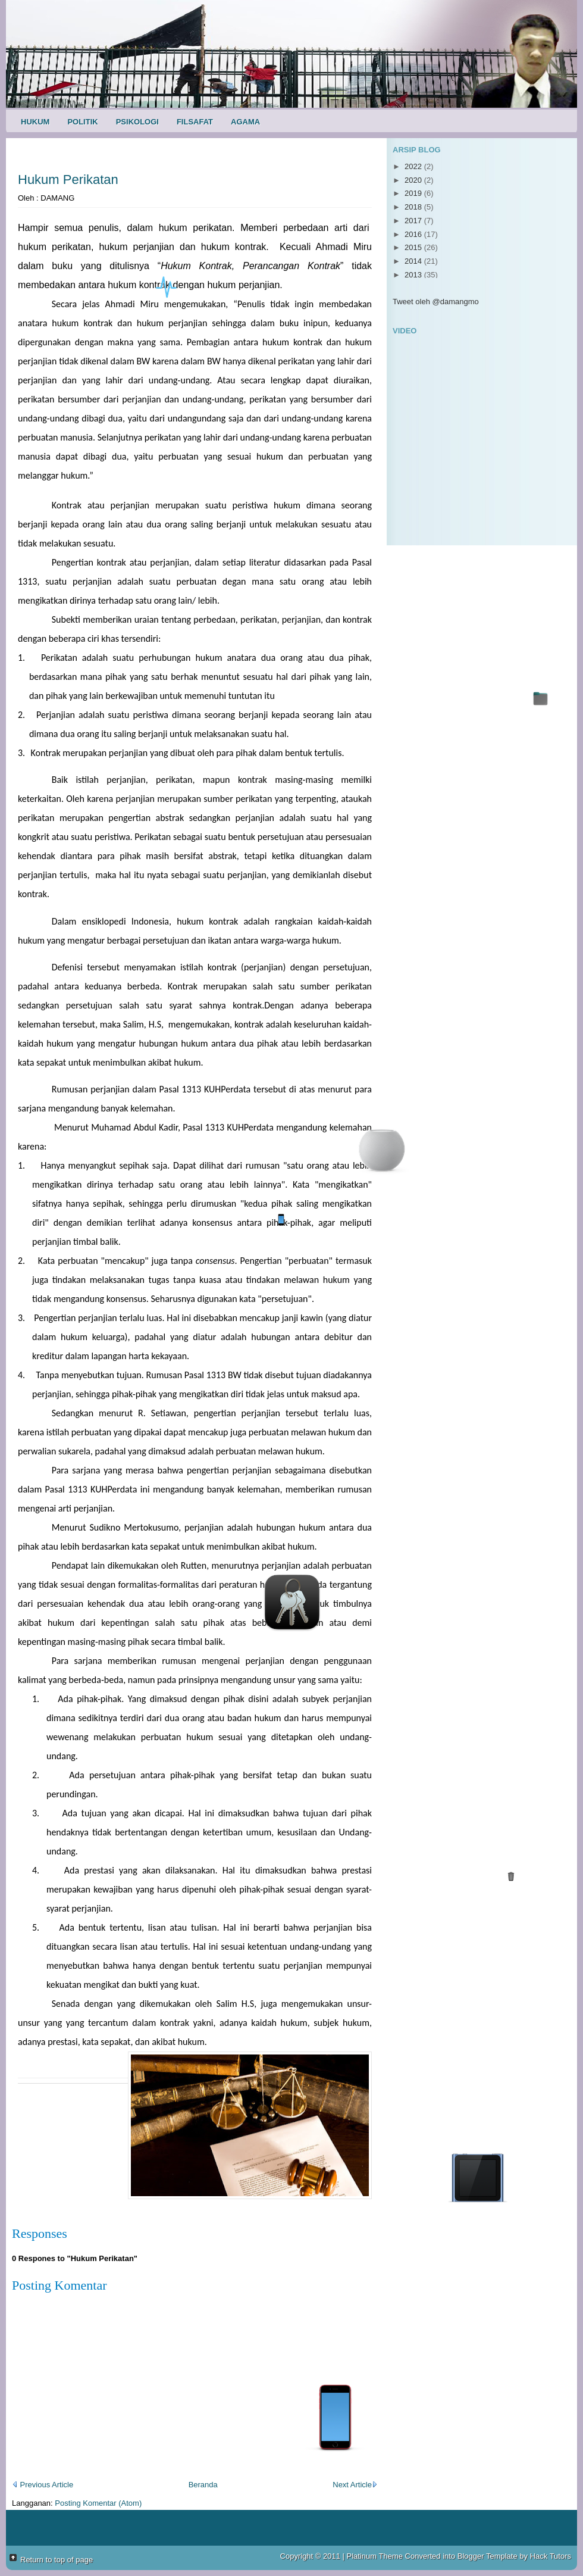 The image size is (583, 2576). I want to click on open folder to view contents, so click(540, 698).